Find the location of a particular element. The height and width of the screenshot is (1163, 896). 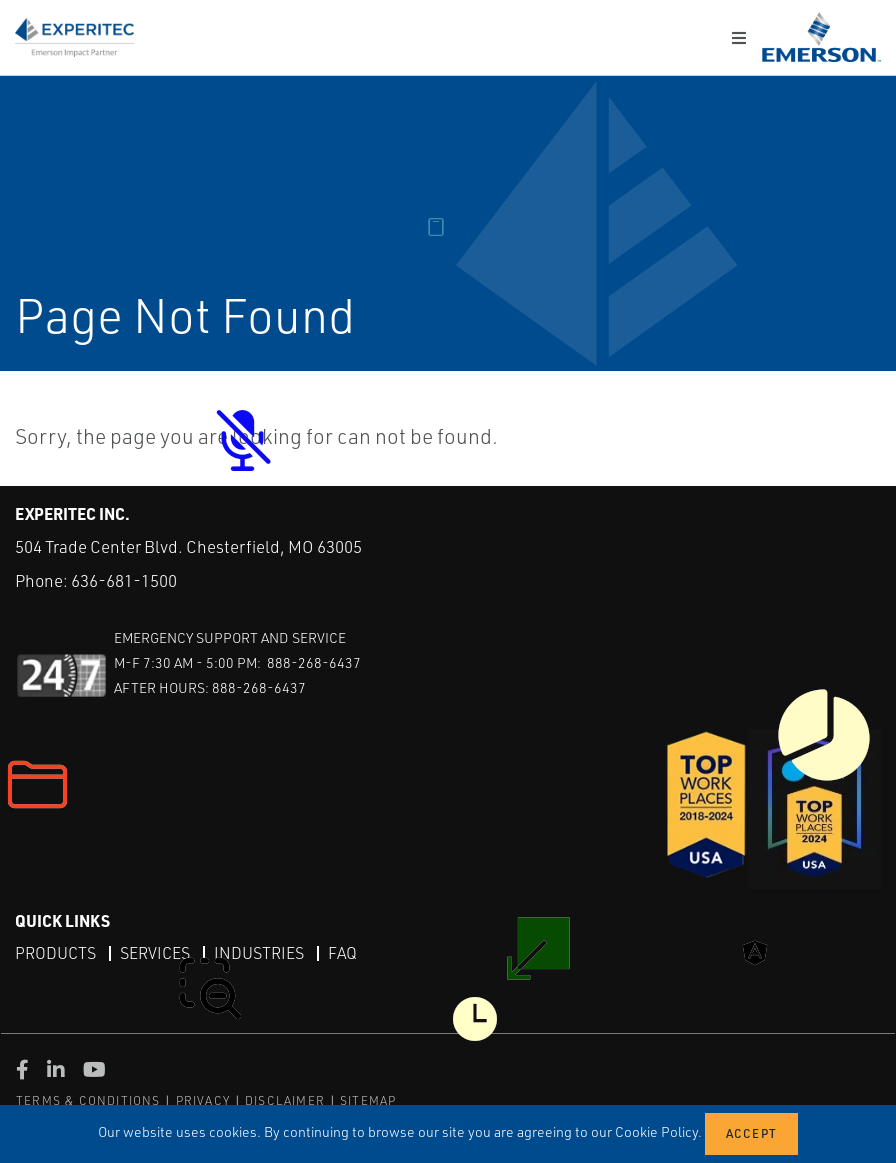

mute your microphone is located at coordinates (242, 440).